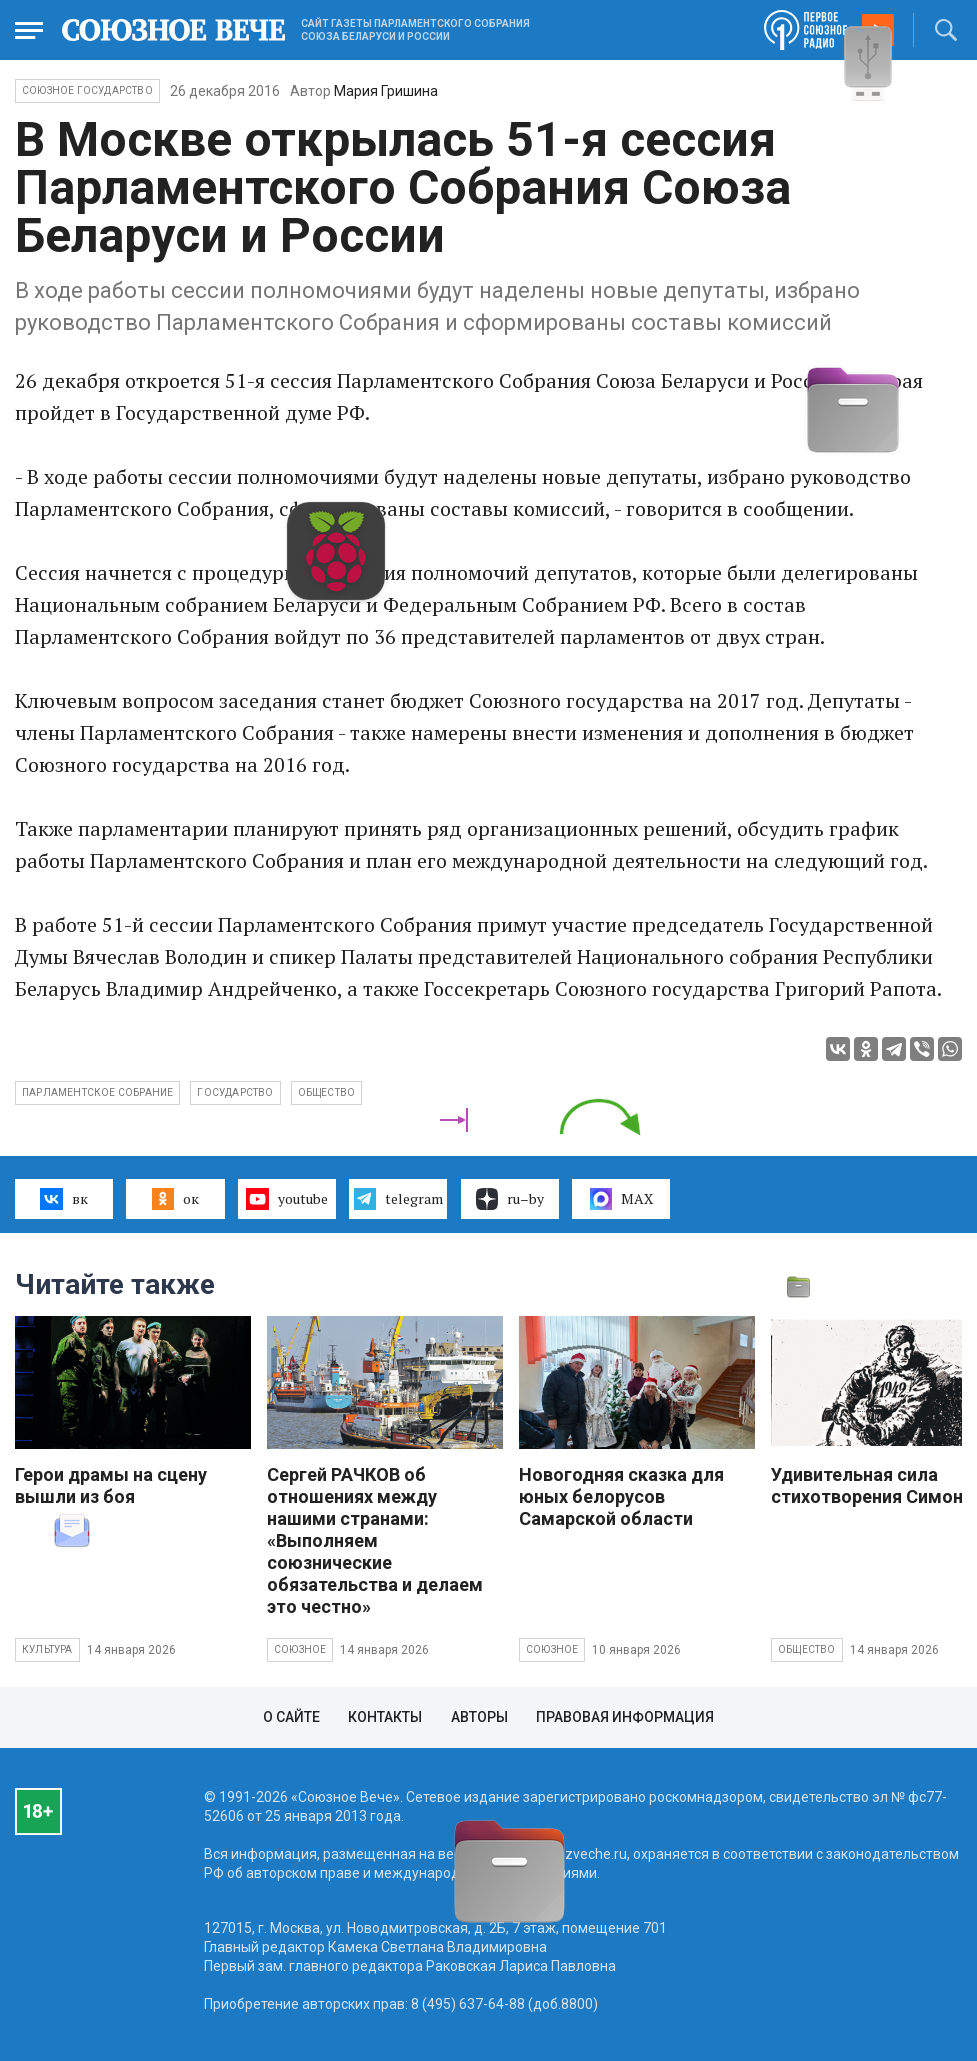 This screenshot has width=977, height=2061. What do you see at coordinates (853, 410) in the screenshot?
I see `open the nautilus file manager` at bounding box center [853, 410].